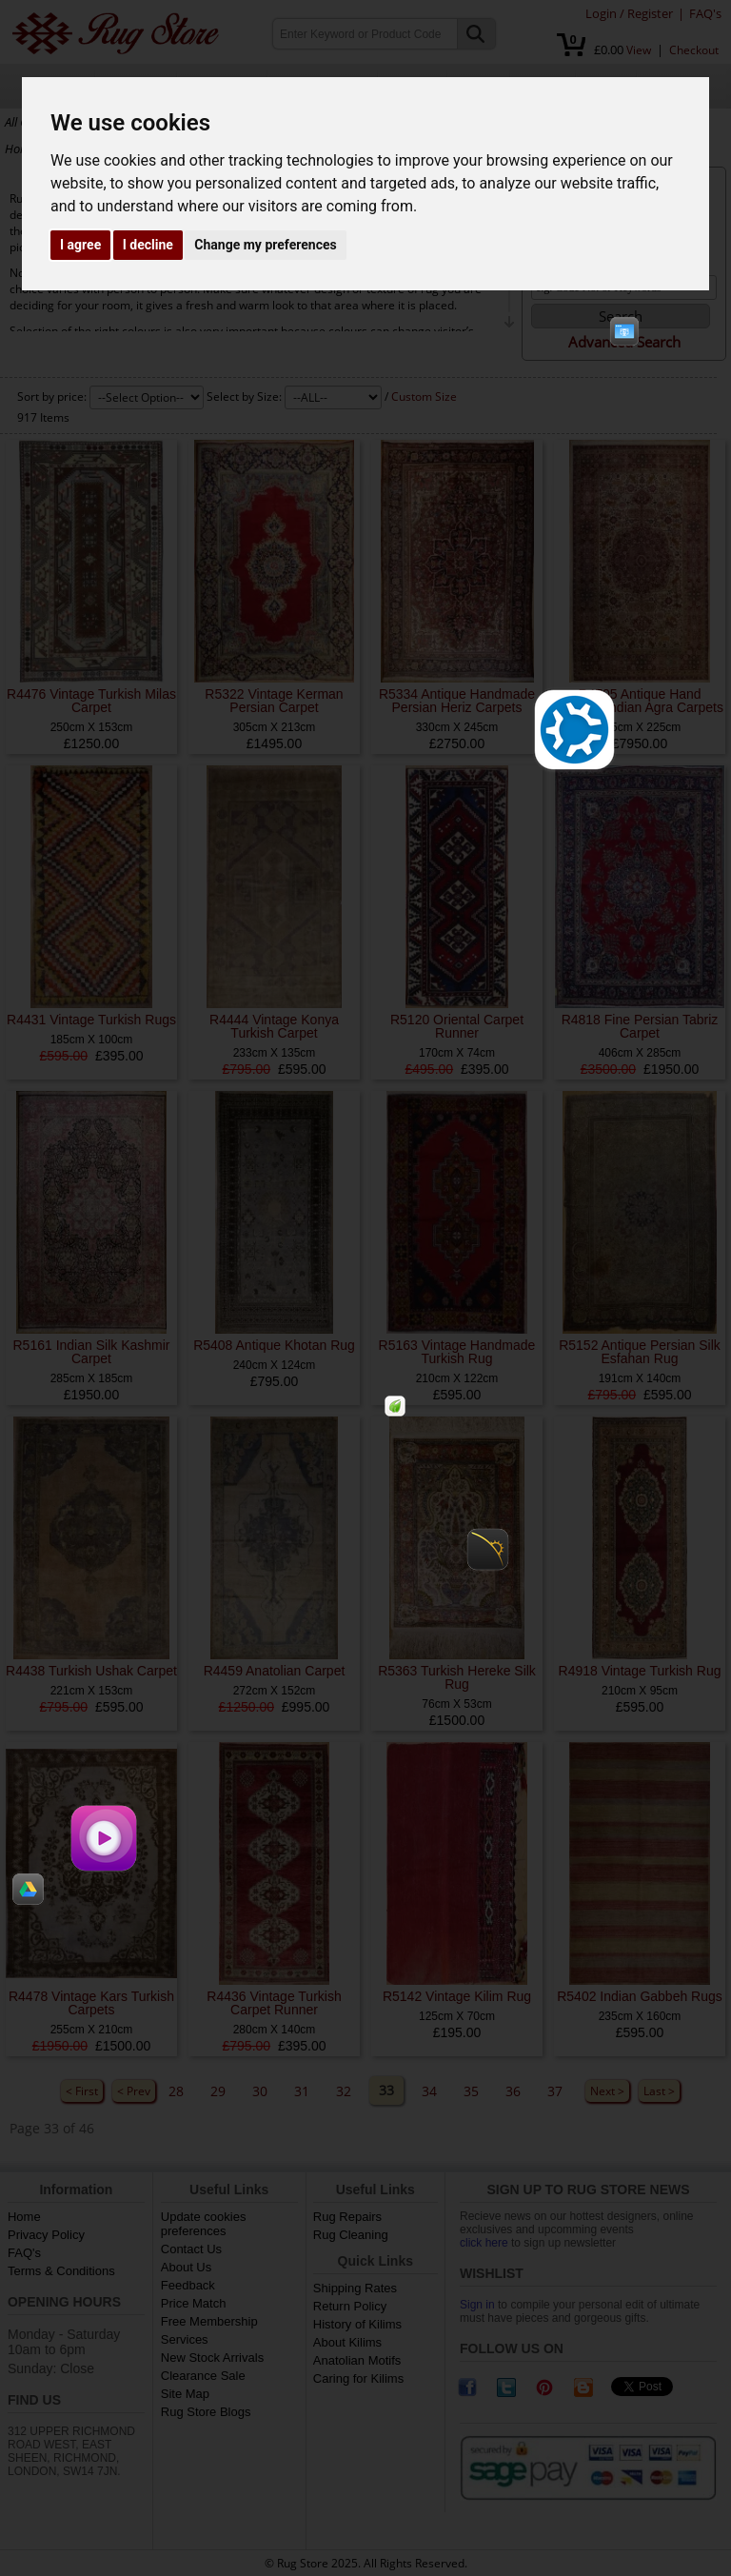  I want to click on launch kubuntu system settings, so click(574, 729).